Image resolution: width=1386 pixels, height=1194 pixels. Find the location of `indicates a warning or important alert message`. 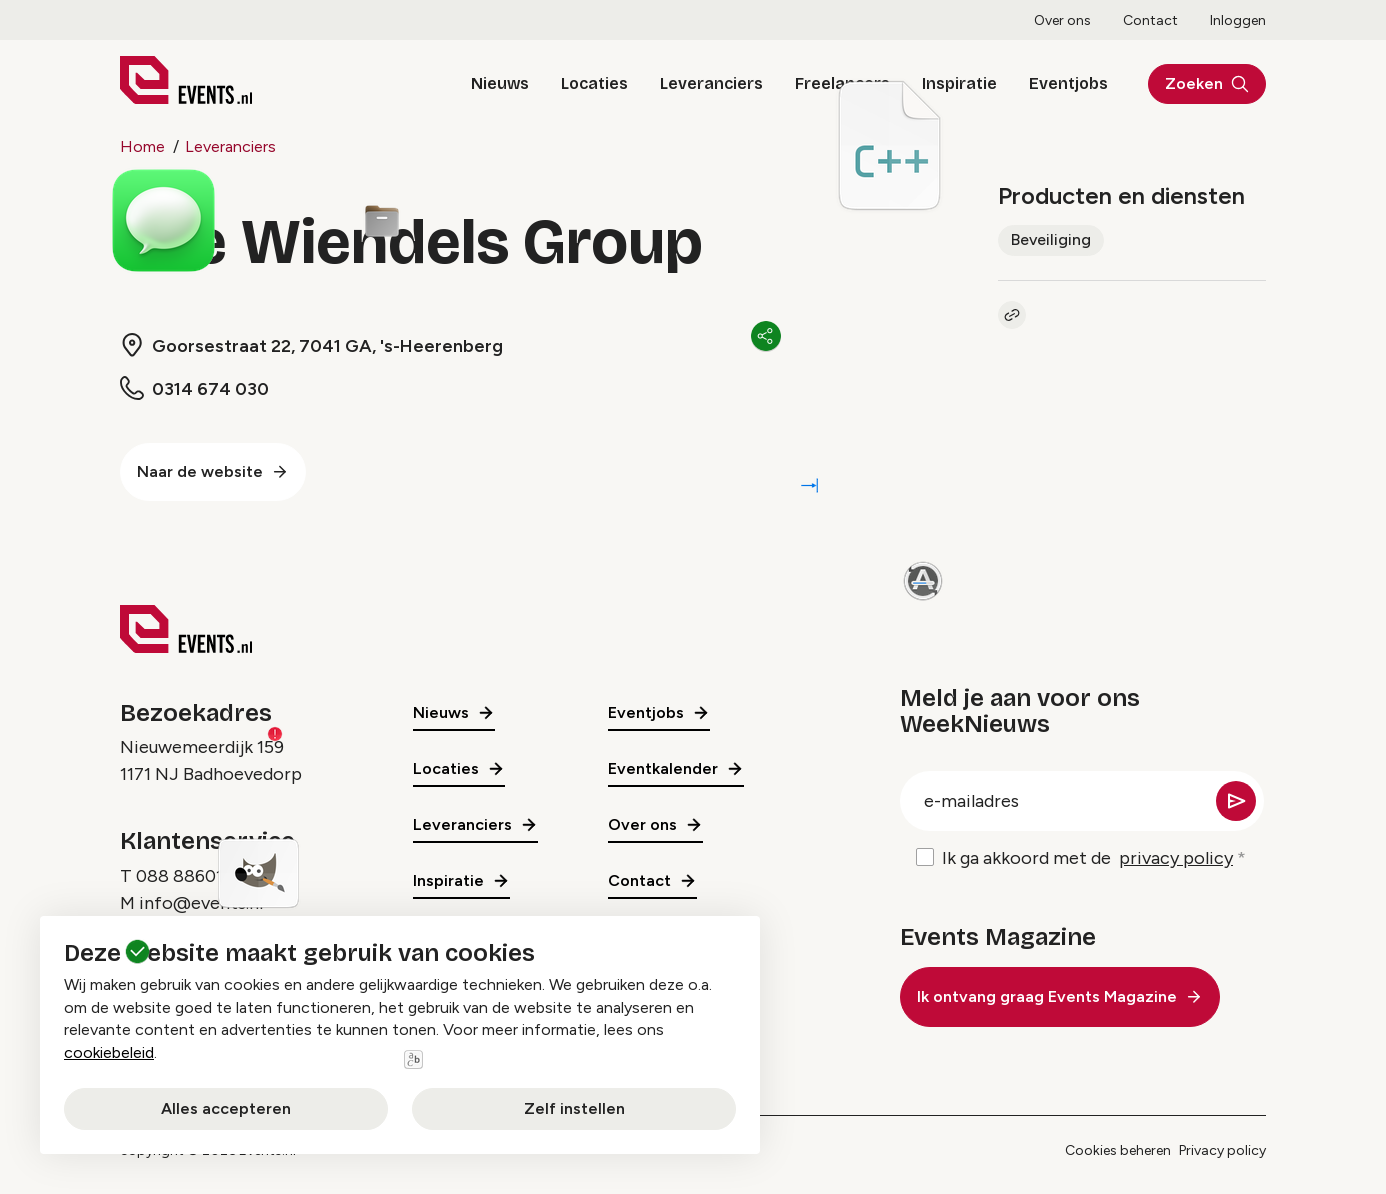

indicates a warning or important alert message is located at coordinates (275, 734).